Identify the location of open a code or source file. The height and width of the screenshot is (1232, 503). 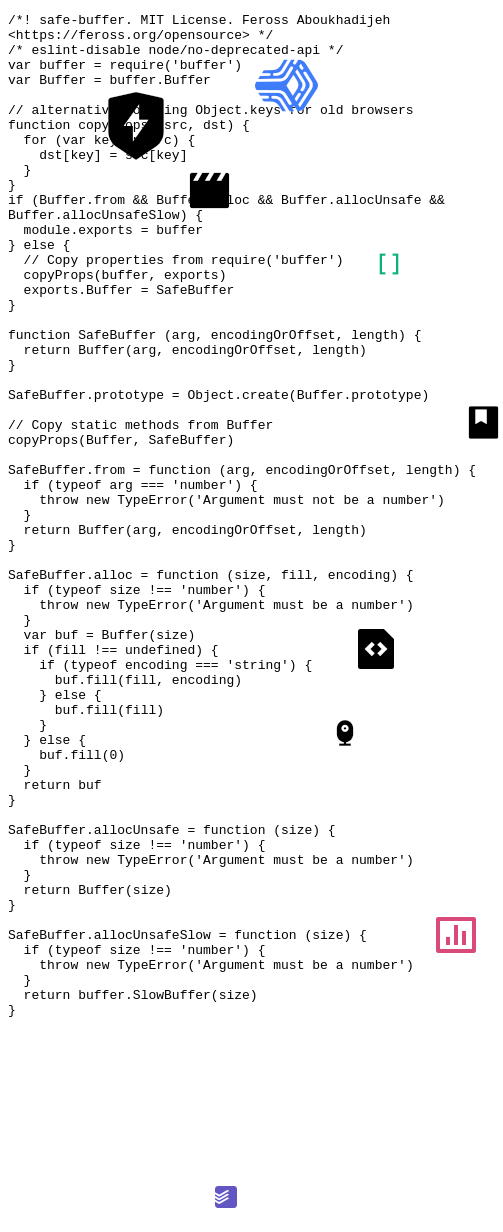
(376, 649).